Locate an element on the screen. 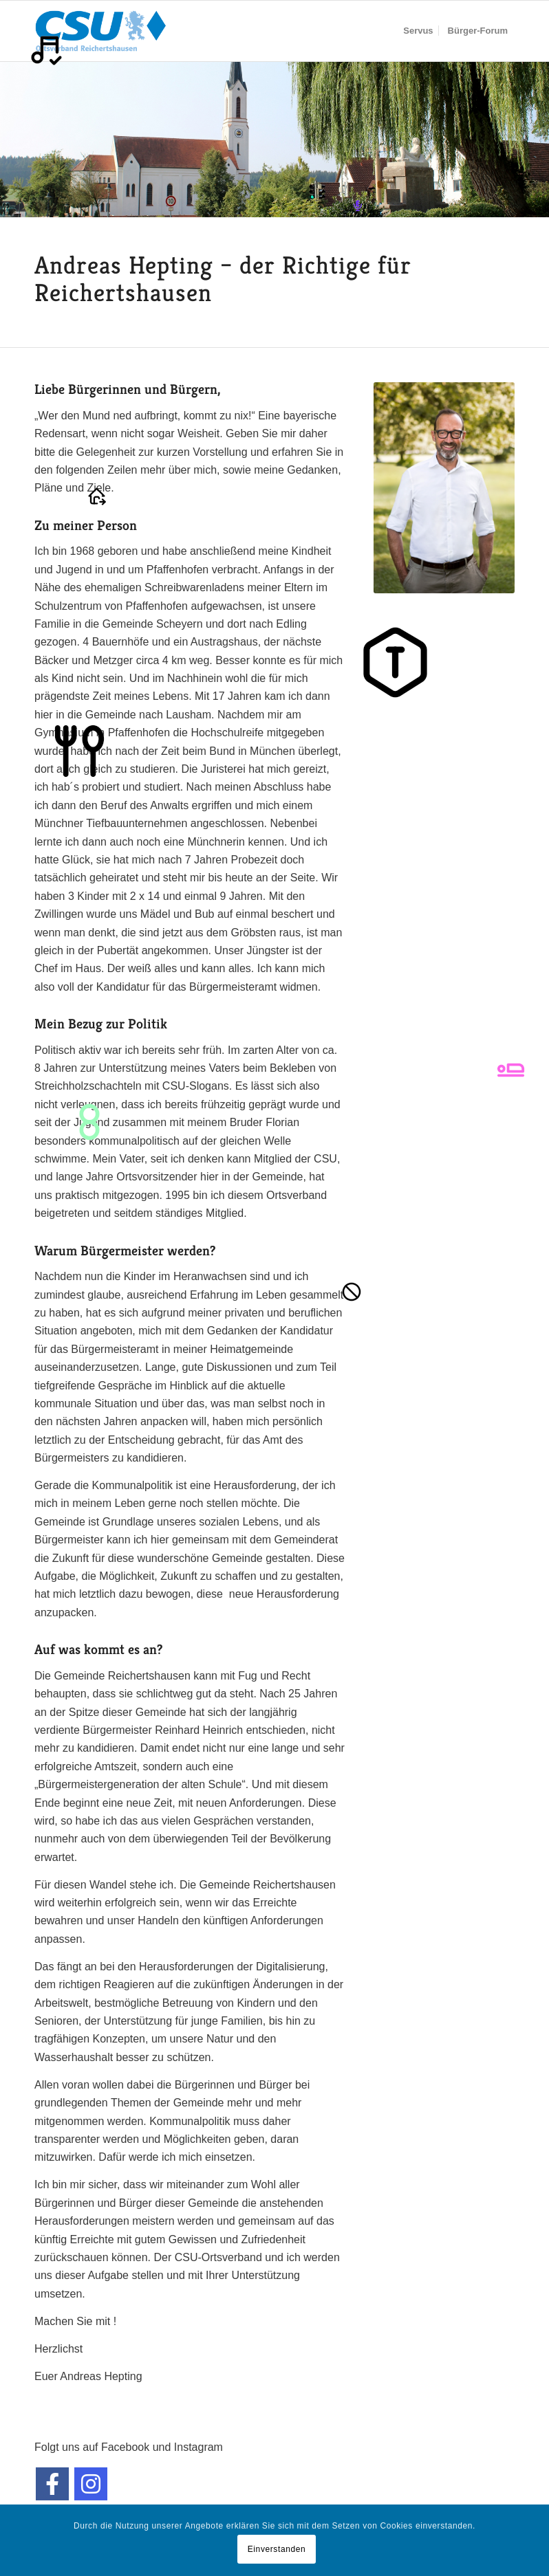 This screenshot has height=2576, width=549. indicates blocked or prohibited content is located at coordinates (352, 1292).